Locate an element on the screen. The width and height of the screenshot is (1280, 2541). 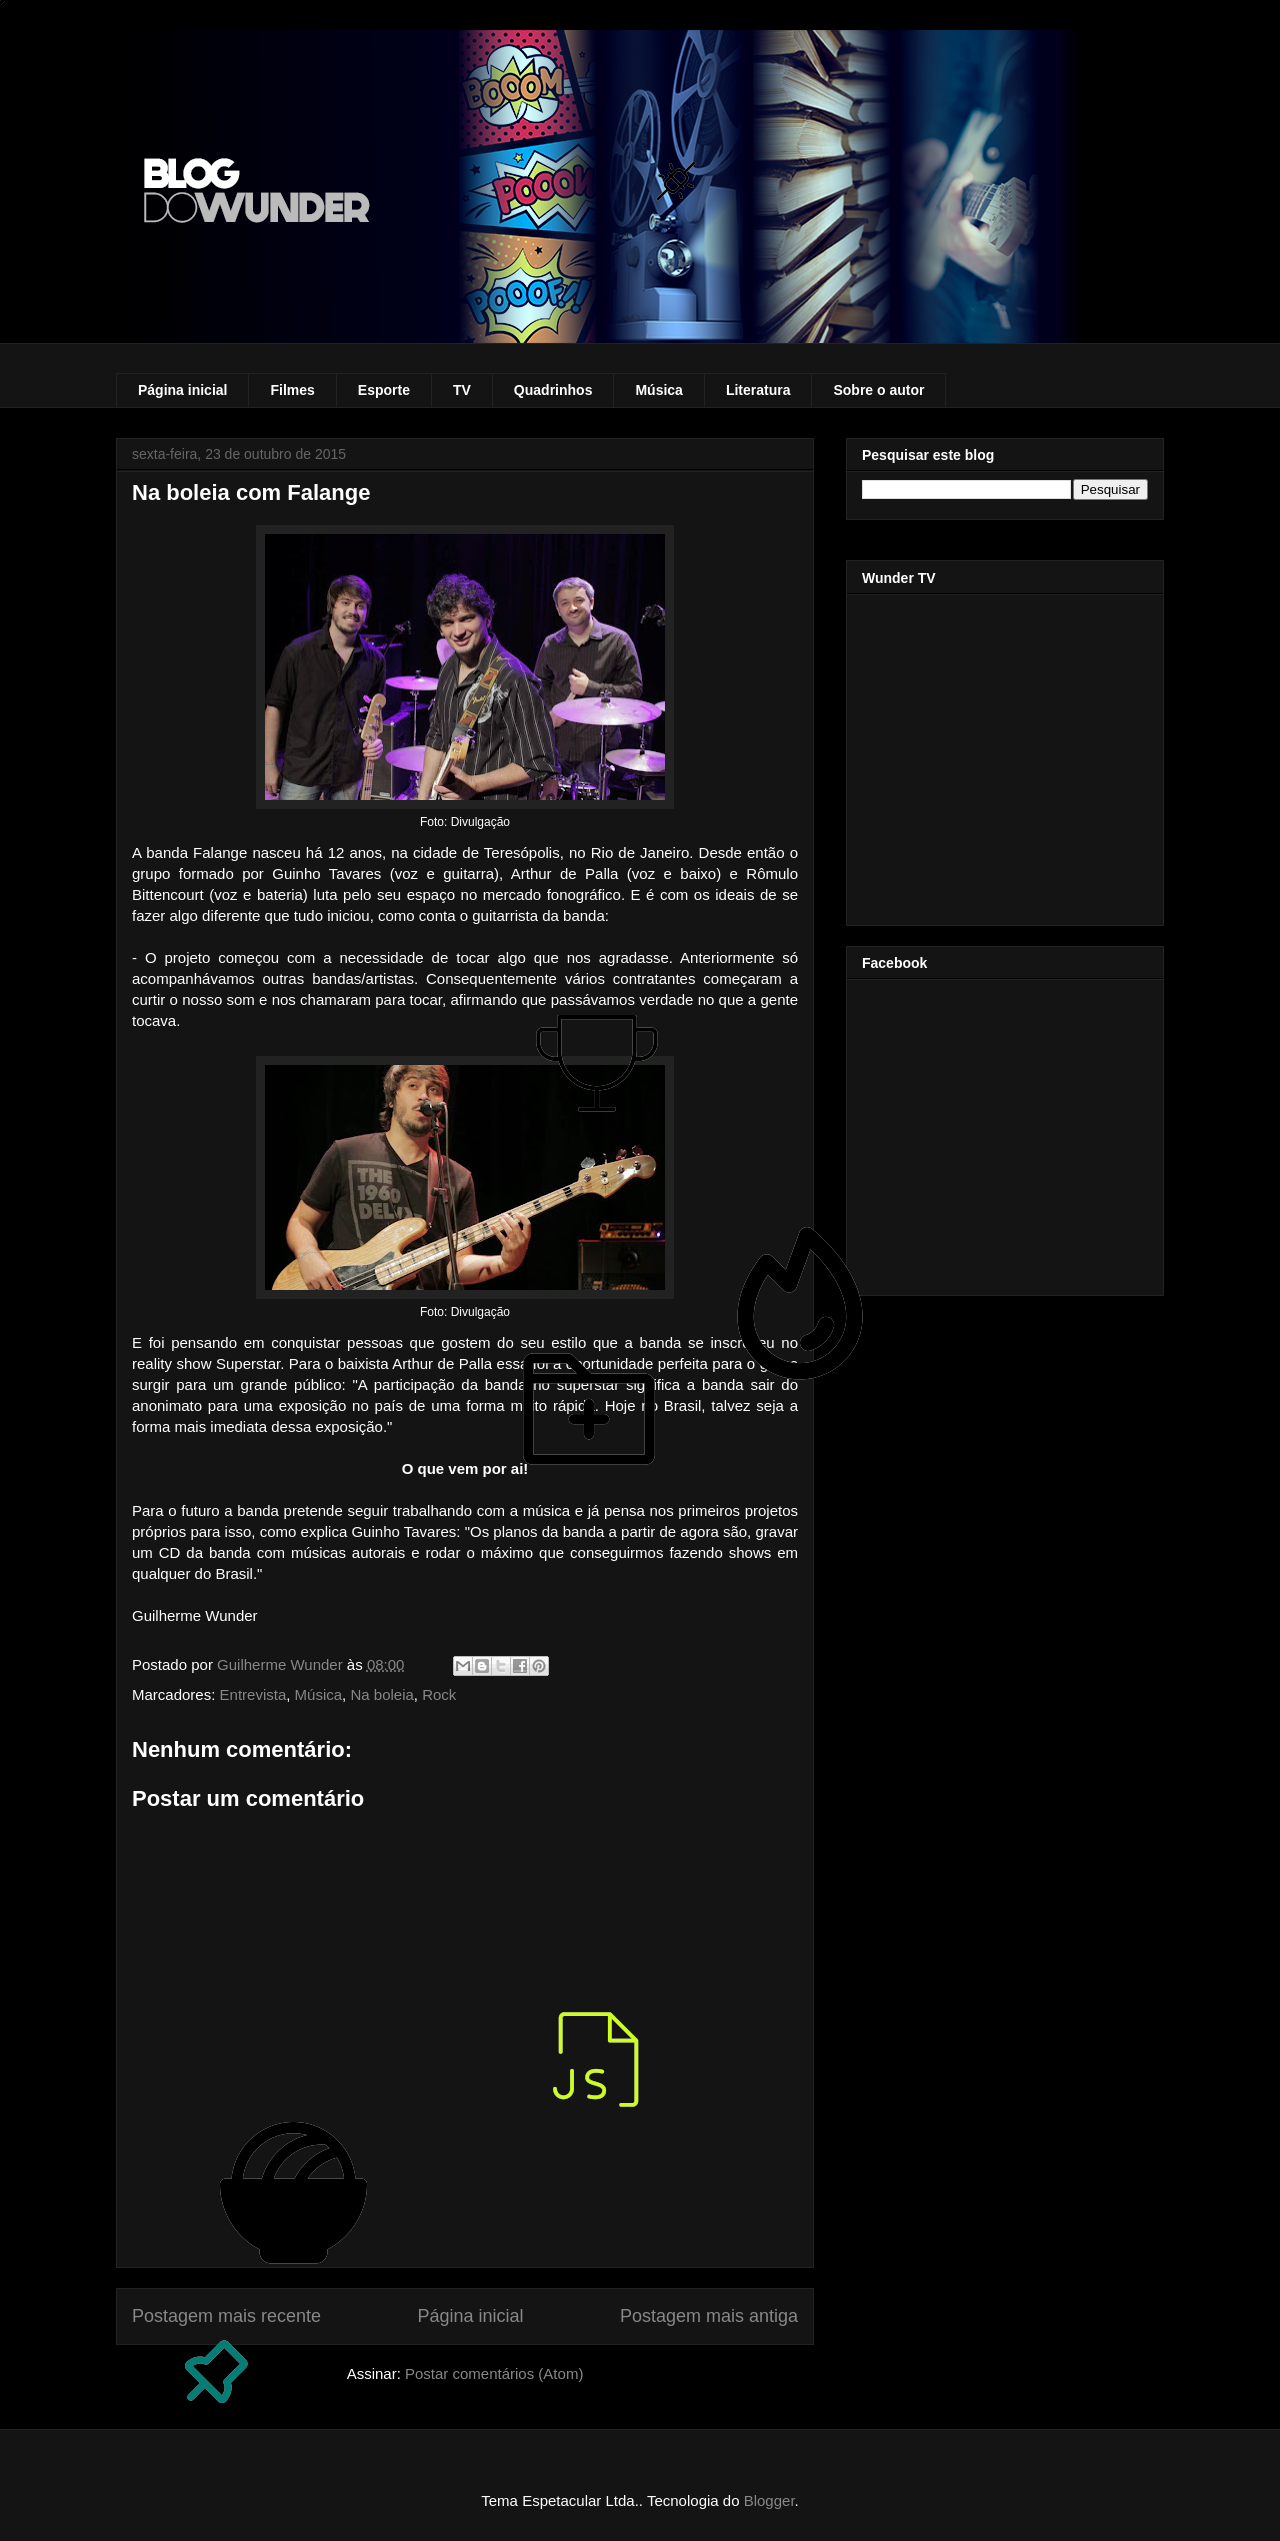
view food or meal options is located at coordinates (293, 2195).